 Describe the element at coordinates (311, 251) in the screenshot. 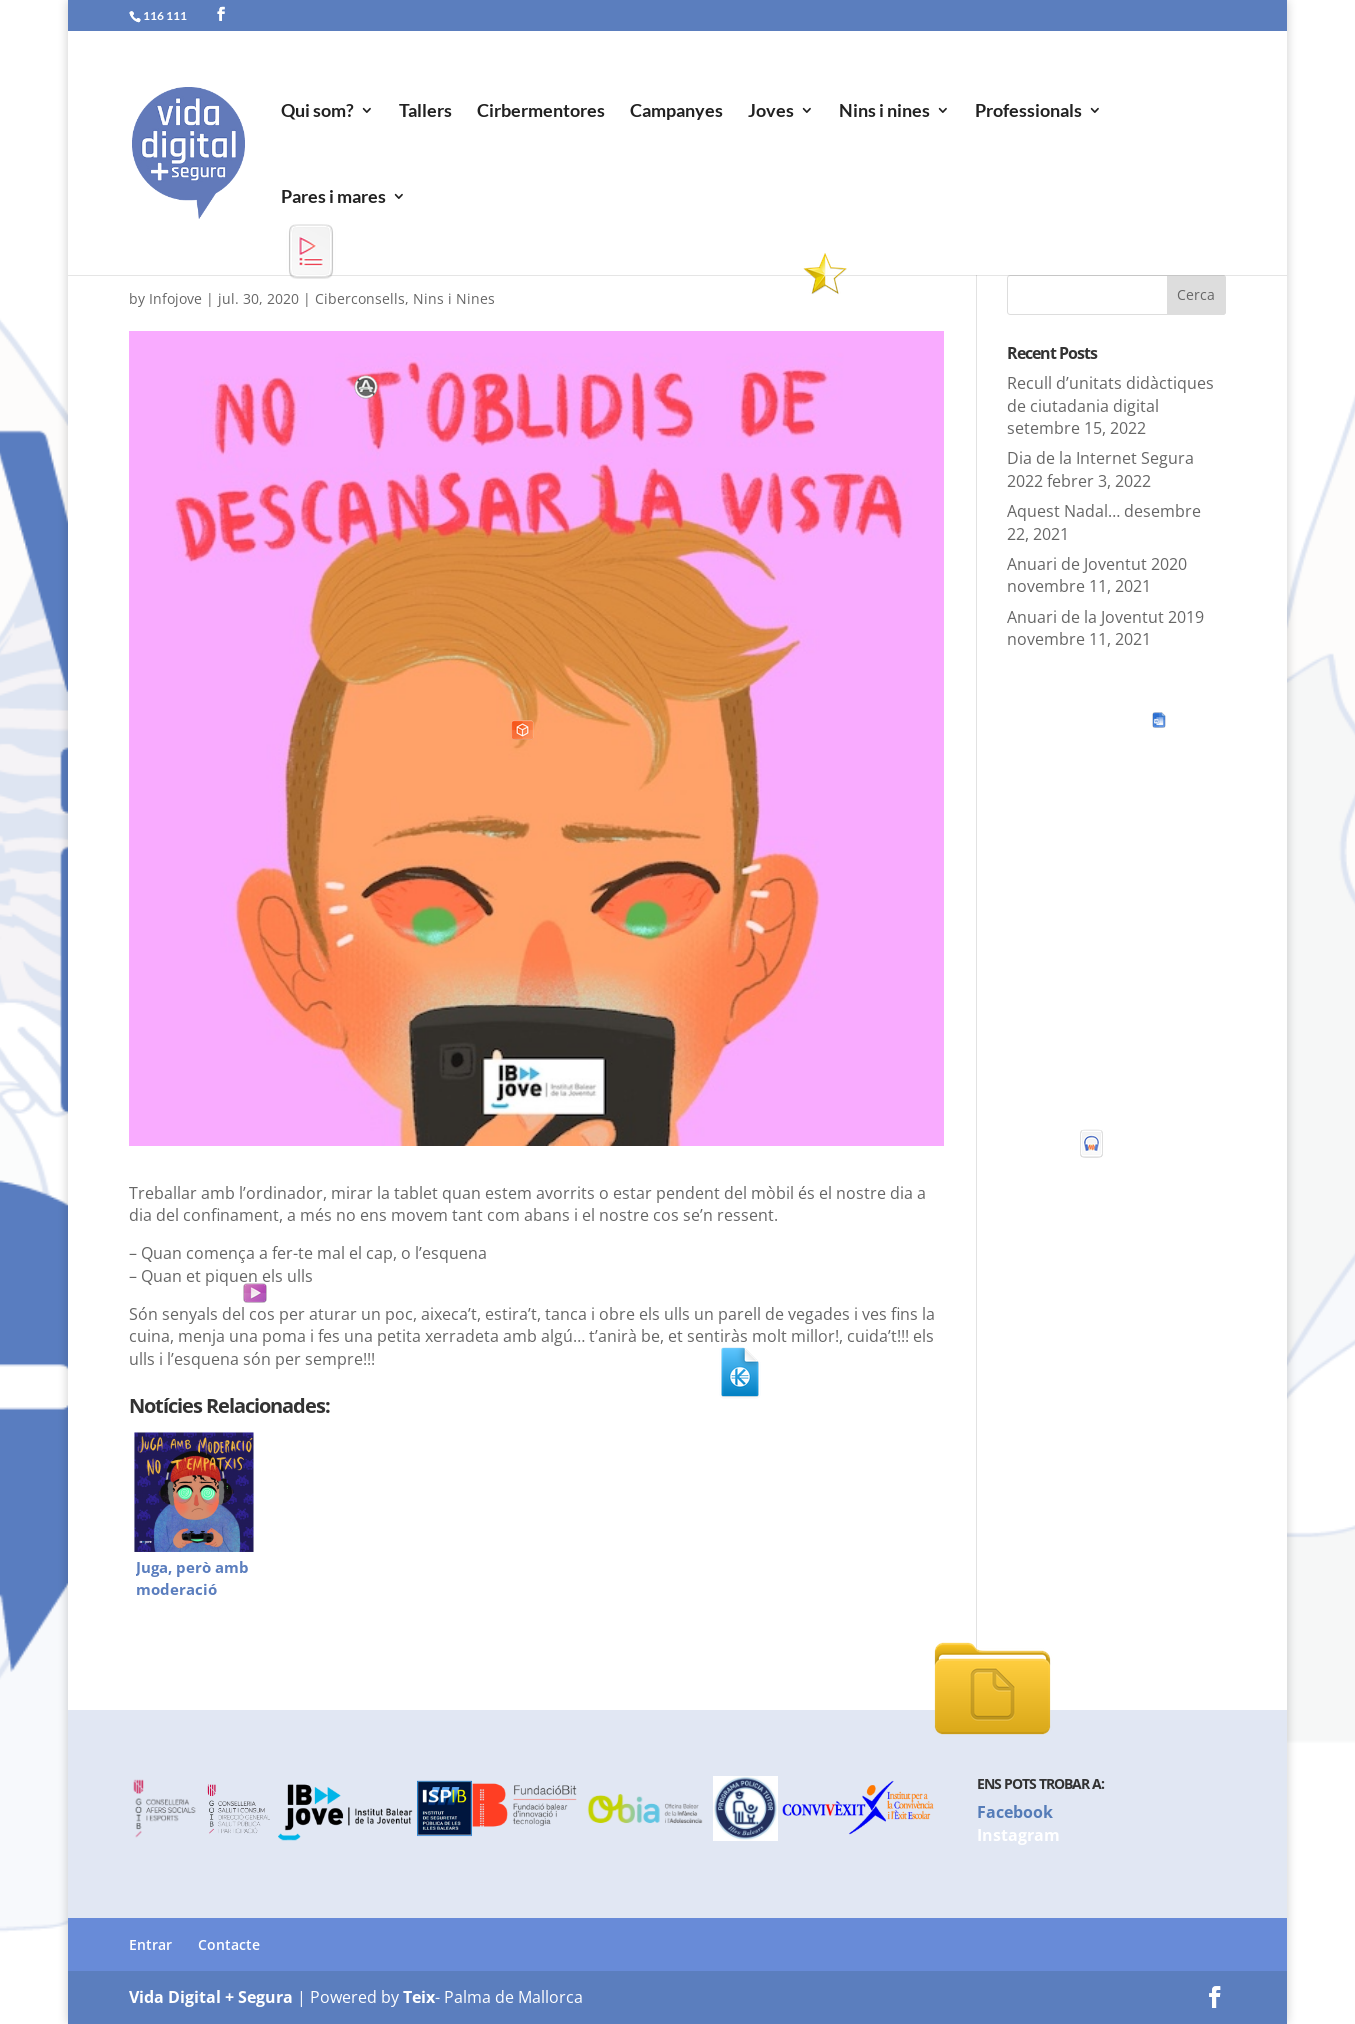

I see `open a playlist file` at that location.